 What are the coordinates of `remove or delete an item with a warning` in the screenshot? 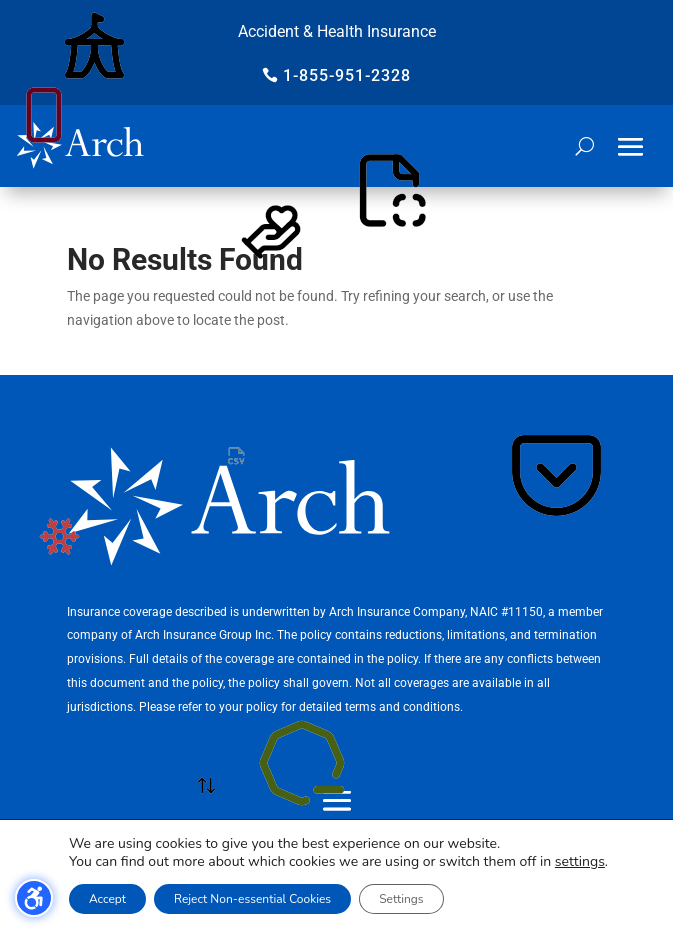 It's located at (302, 763).